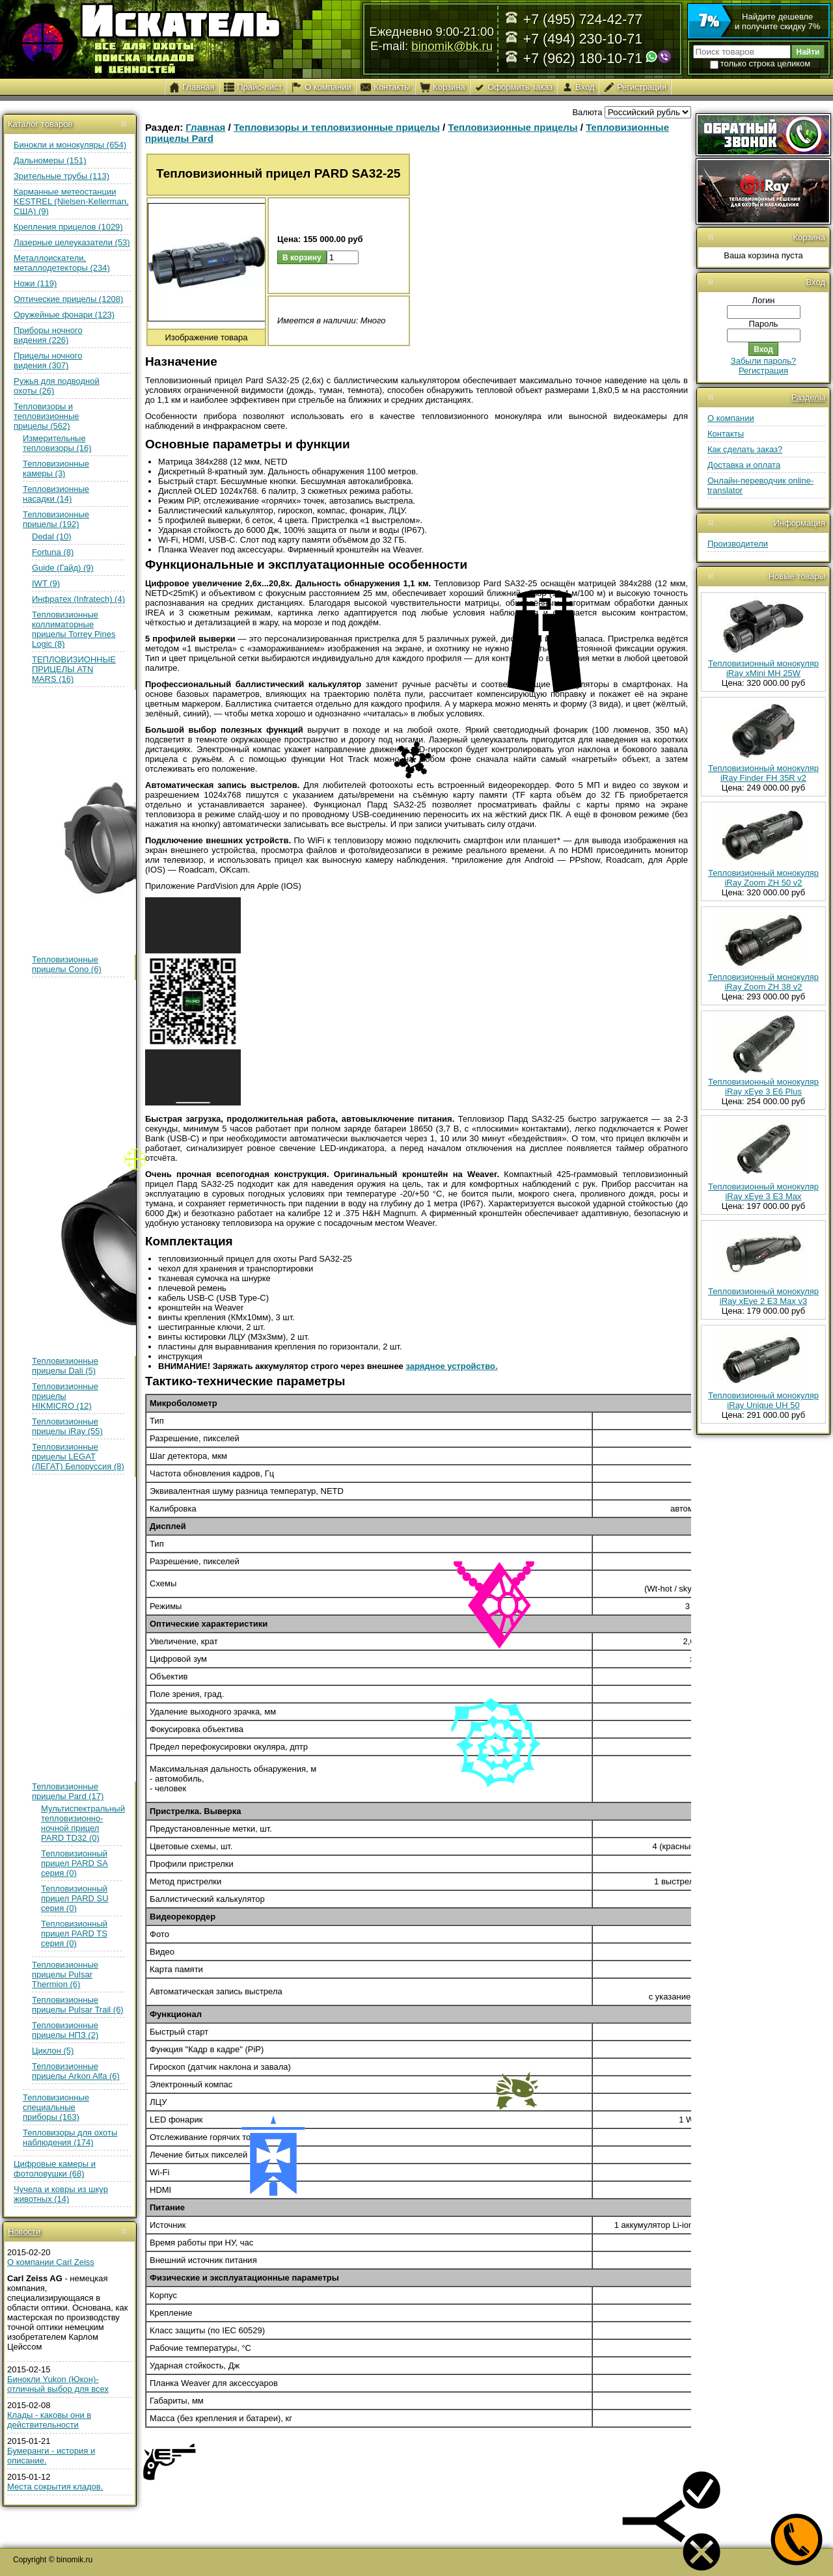 This screenshot has height=2576, width=833. What do you see at coordinates (496, 1742) in the screenshot?
I see `represents a trap or hazard in gameplay` at bounding box center [496, 1742].